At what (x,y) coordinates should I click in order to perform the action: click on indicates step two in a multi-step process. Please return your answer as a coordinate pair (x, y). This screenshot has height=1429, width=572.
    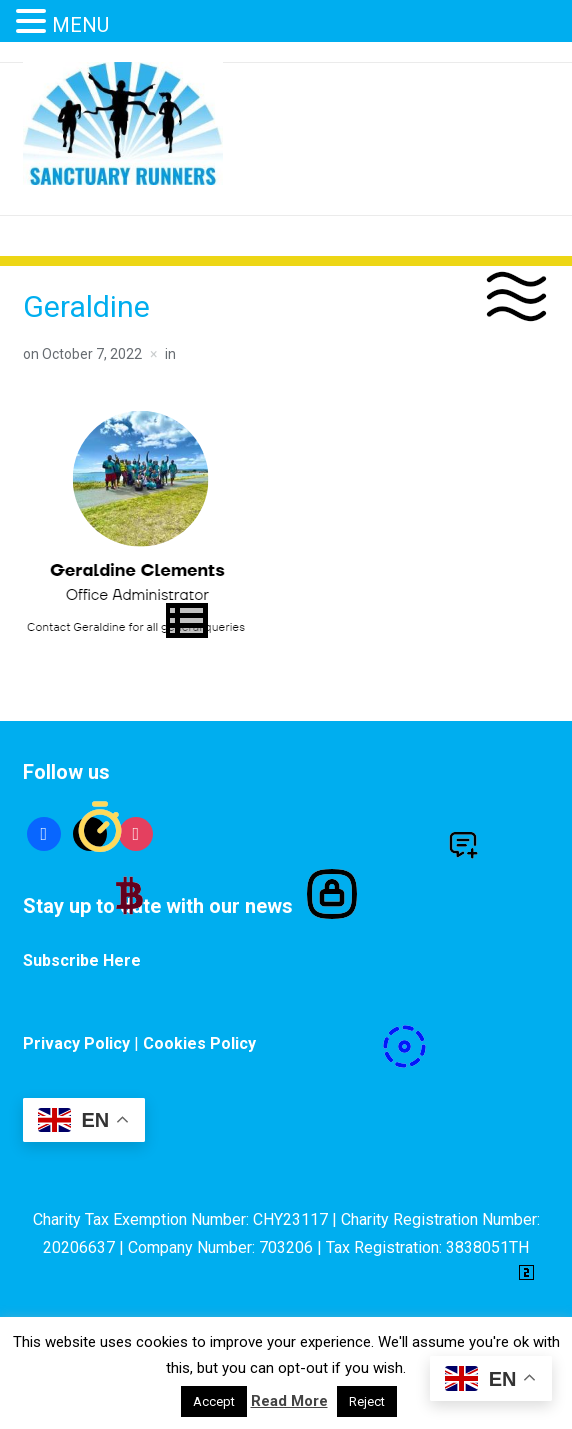
    Looking at the image, I should click on (526, 1272).